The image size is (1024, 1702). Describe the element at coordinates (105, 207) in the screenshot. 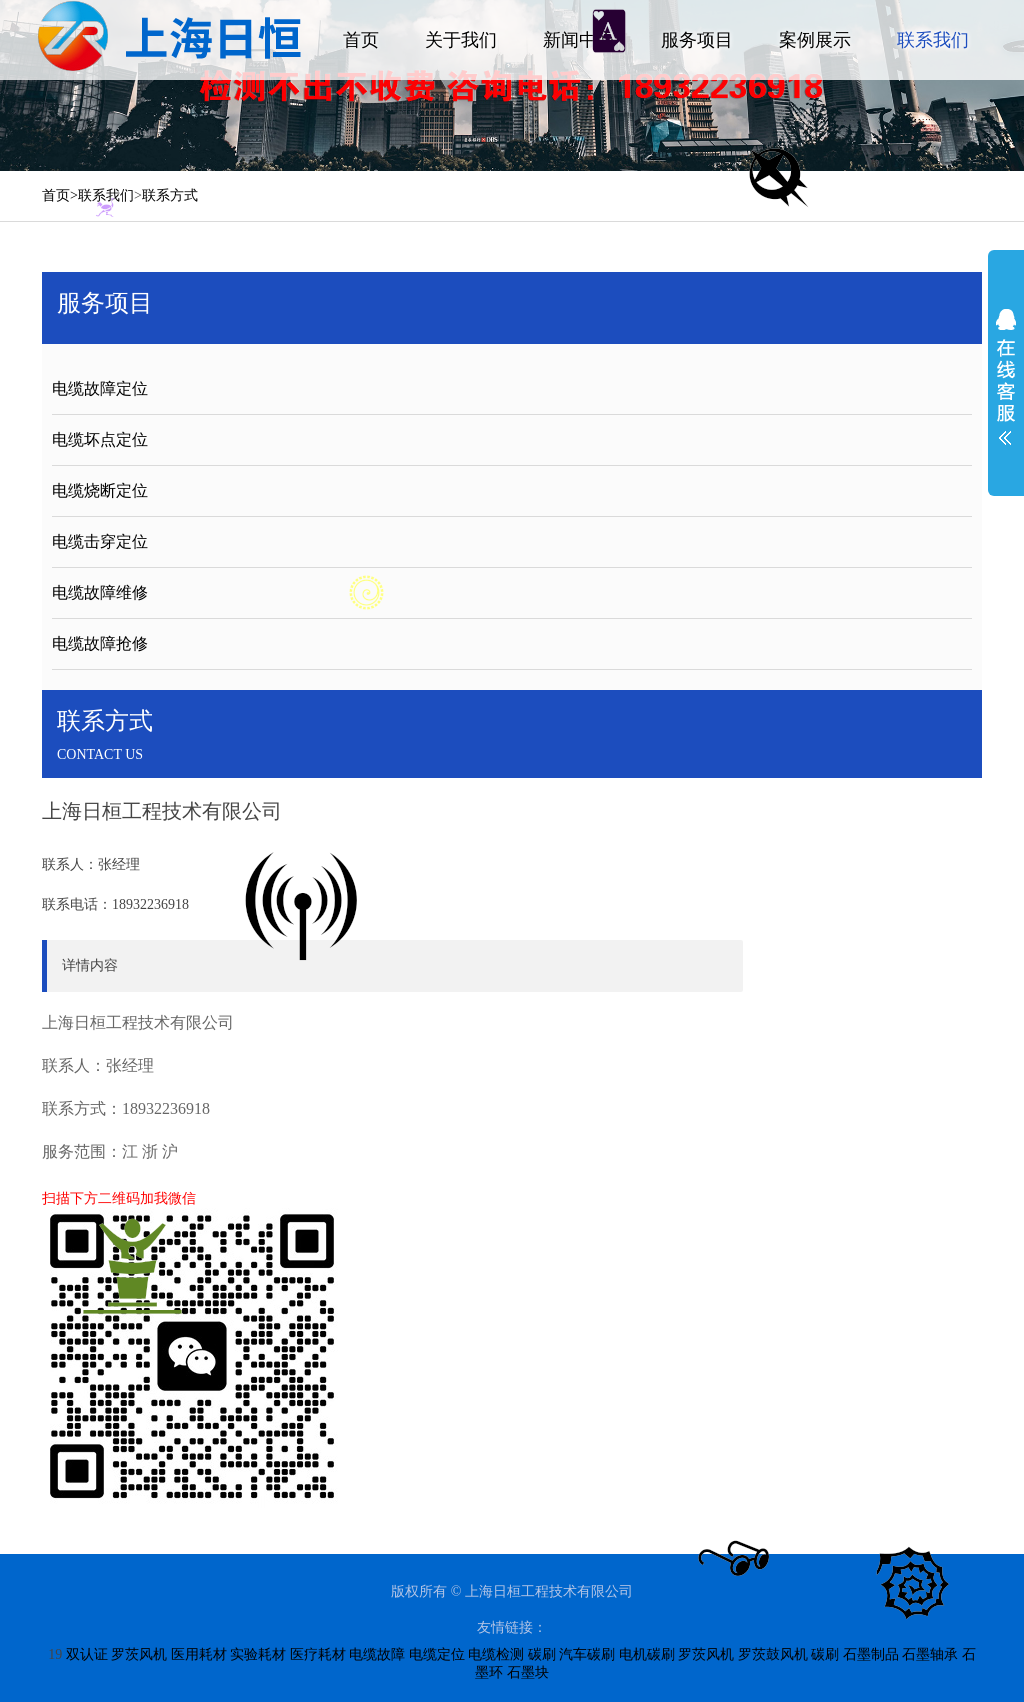

I see `ostrich character or animal in a game` at that location.